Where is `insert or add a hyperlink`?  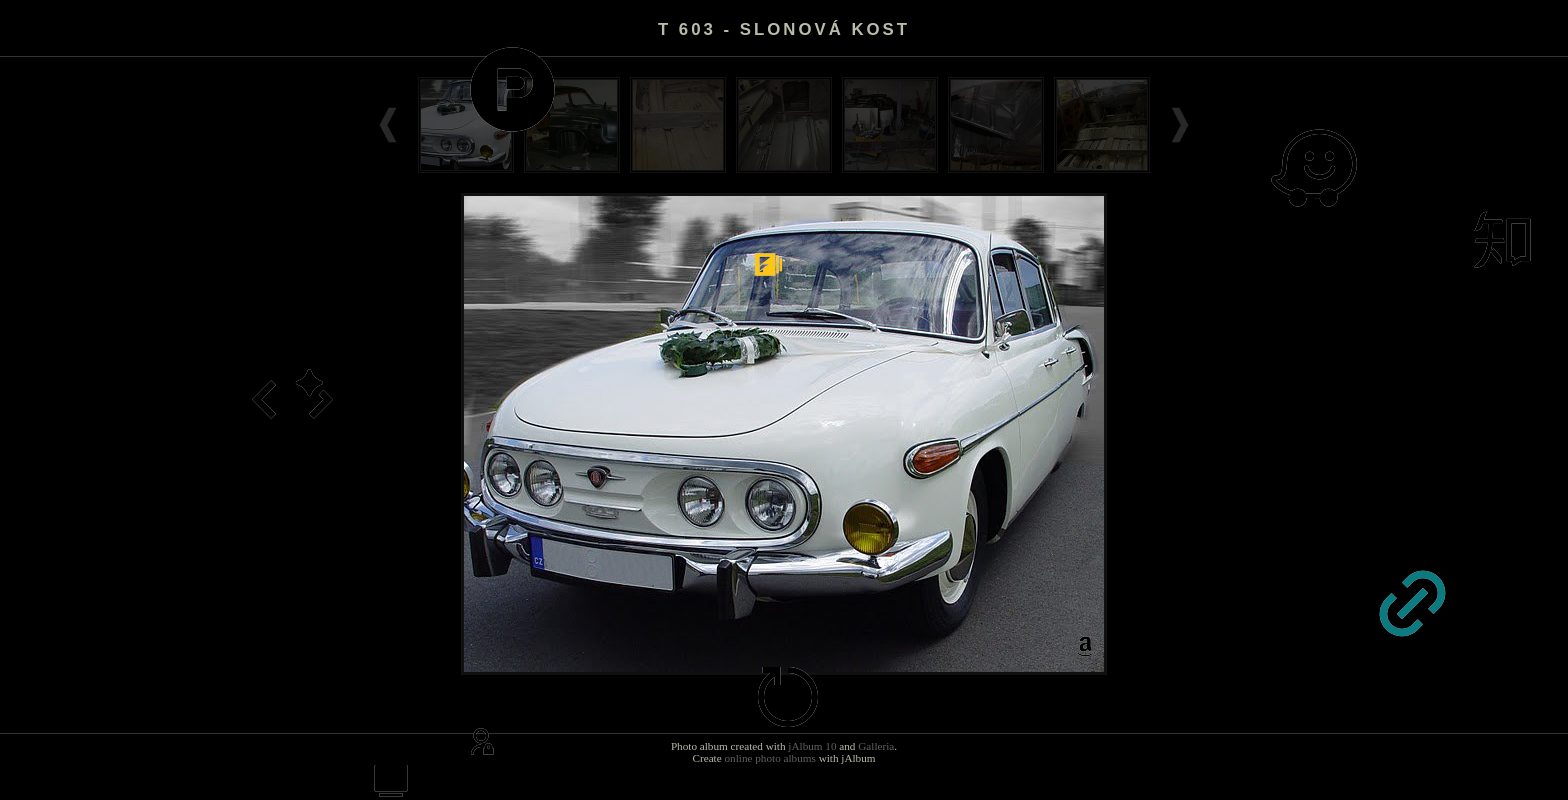
insert or add a hyperlink is located at coordinates (1412, 603).